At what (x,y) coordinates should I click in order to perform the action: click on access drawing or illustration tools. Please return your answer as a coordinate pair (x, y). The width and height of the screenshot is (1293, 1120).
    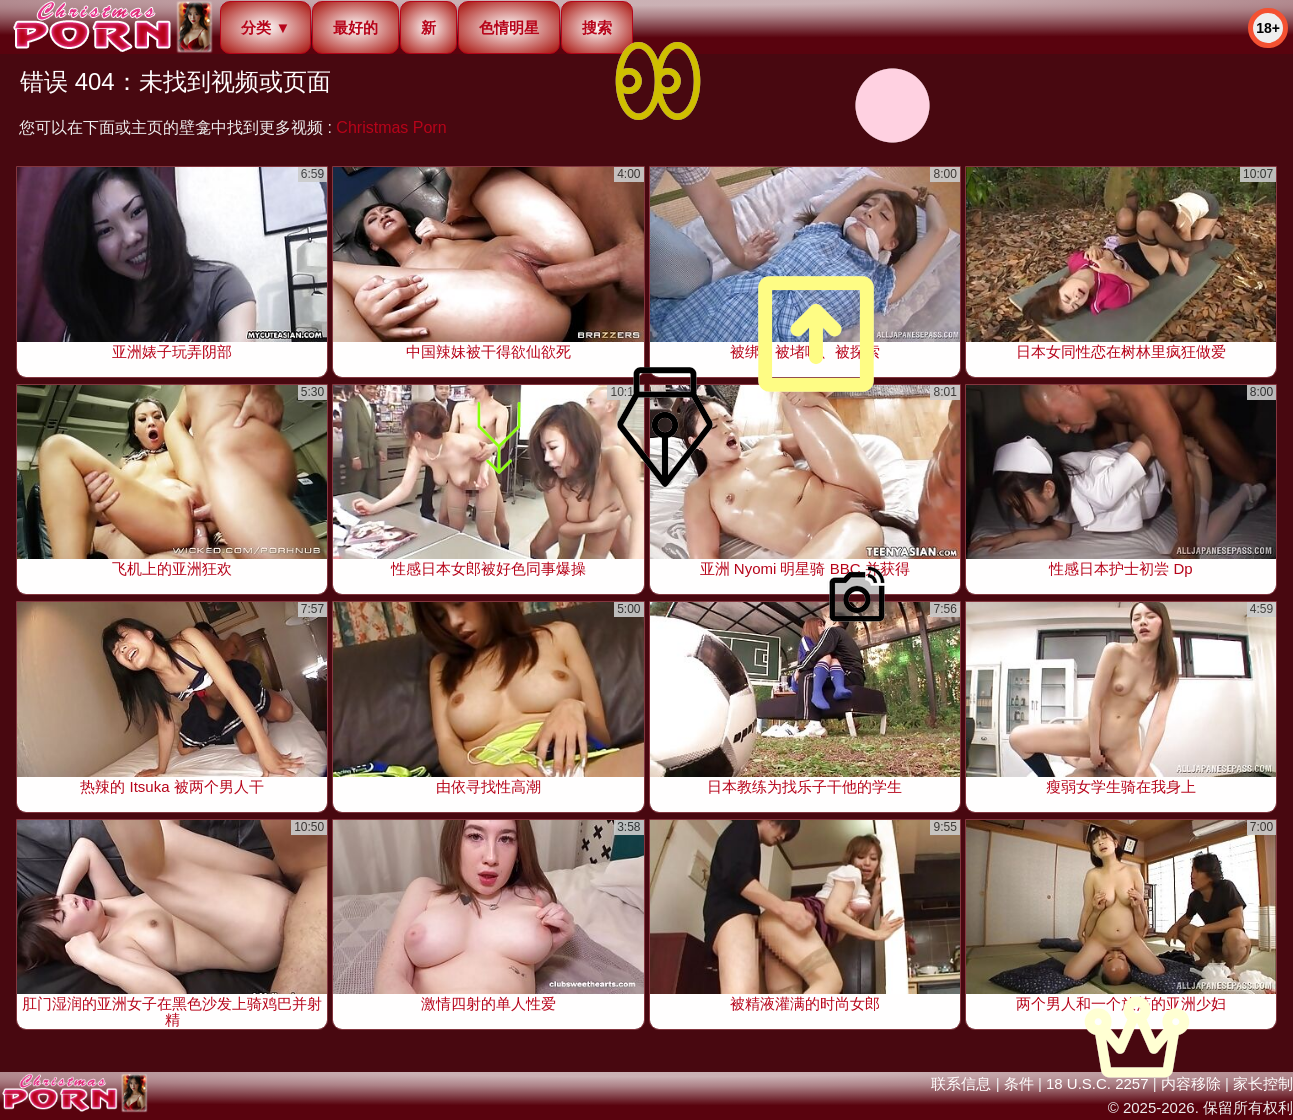
    Looking at the image, I should click on (665, 423).